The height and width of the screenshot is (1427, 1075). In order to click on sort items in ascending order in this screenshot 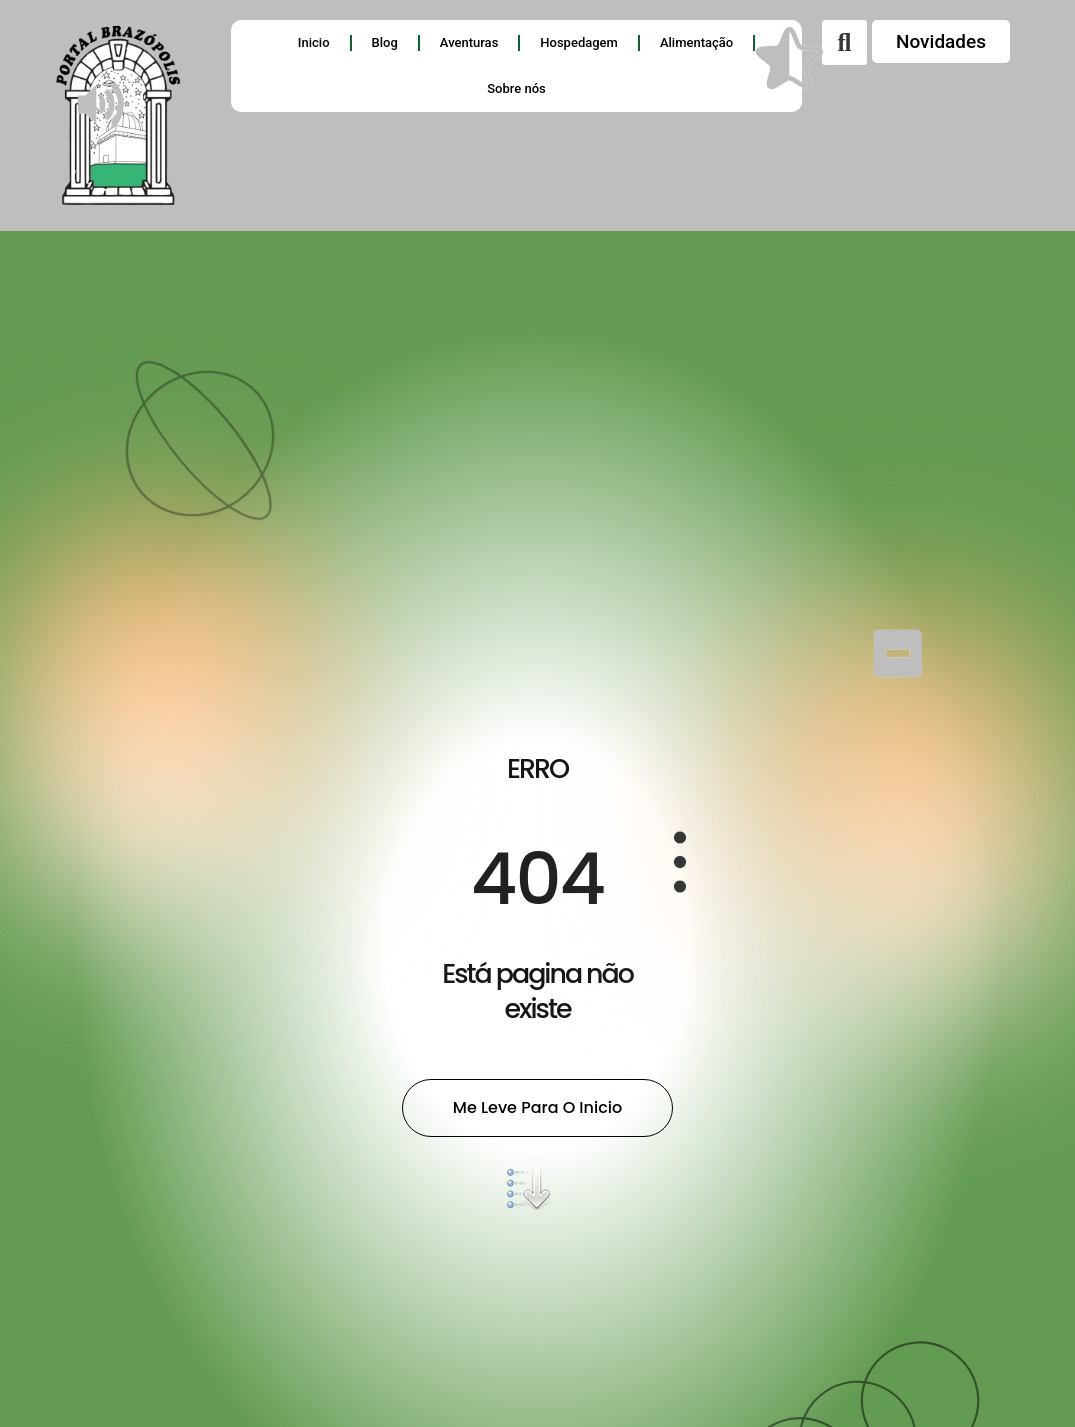, I will do `click(530, 1189)`.